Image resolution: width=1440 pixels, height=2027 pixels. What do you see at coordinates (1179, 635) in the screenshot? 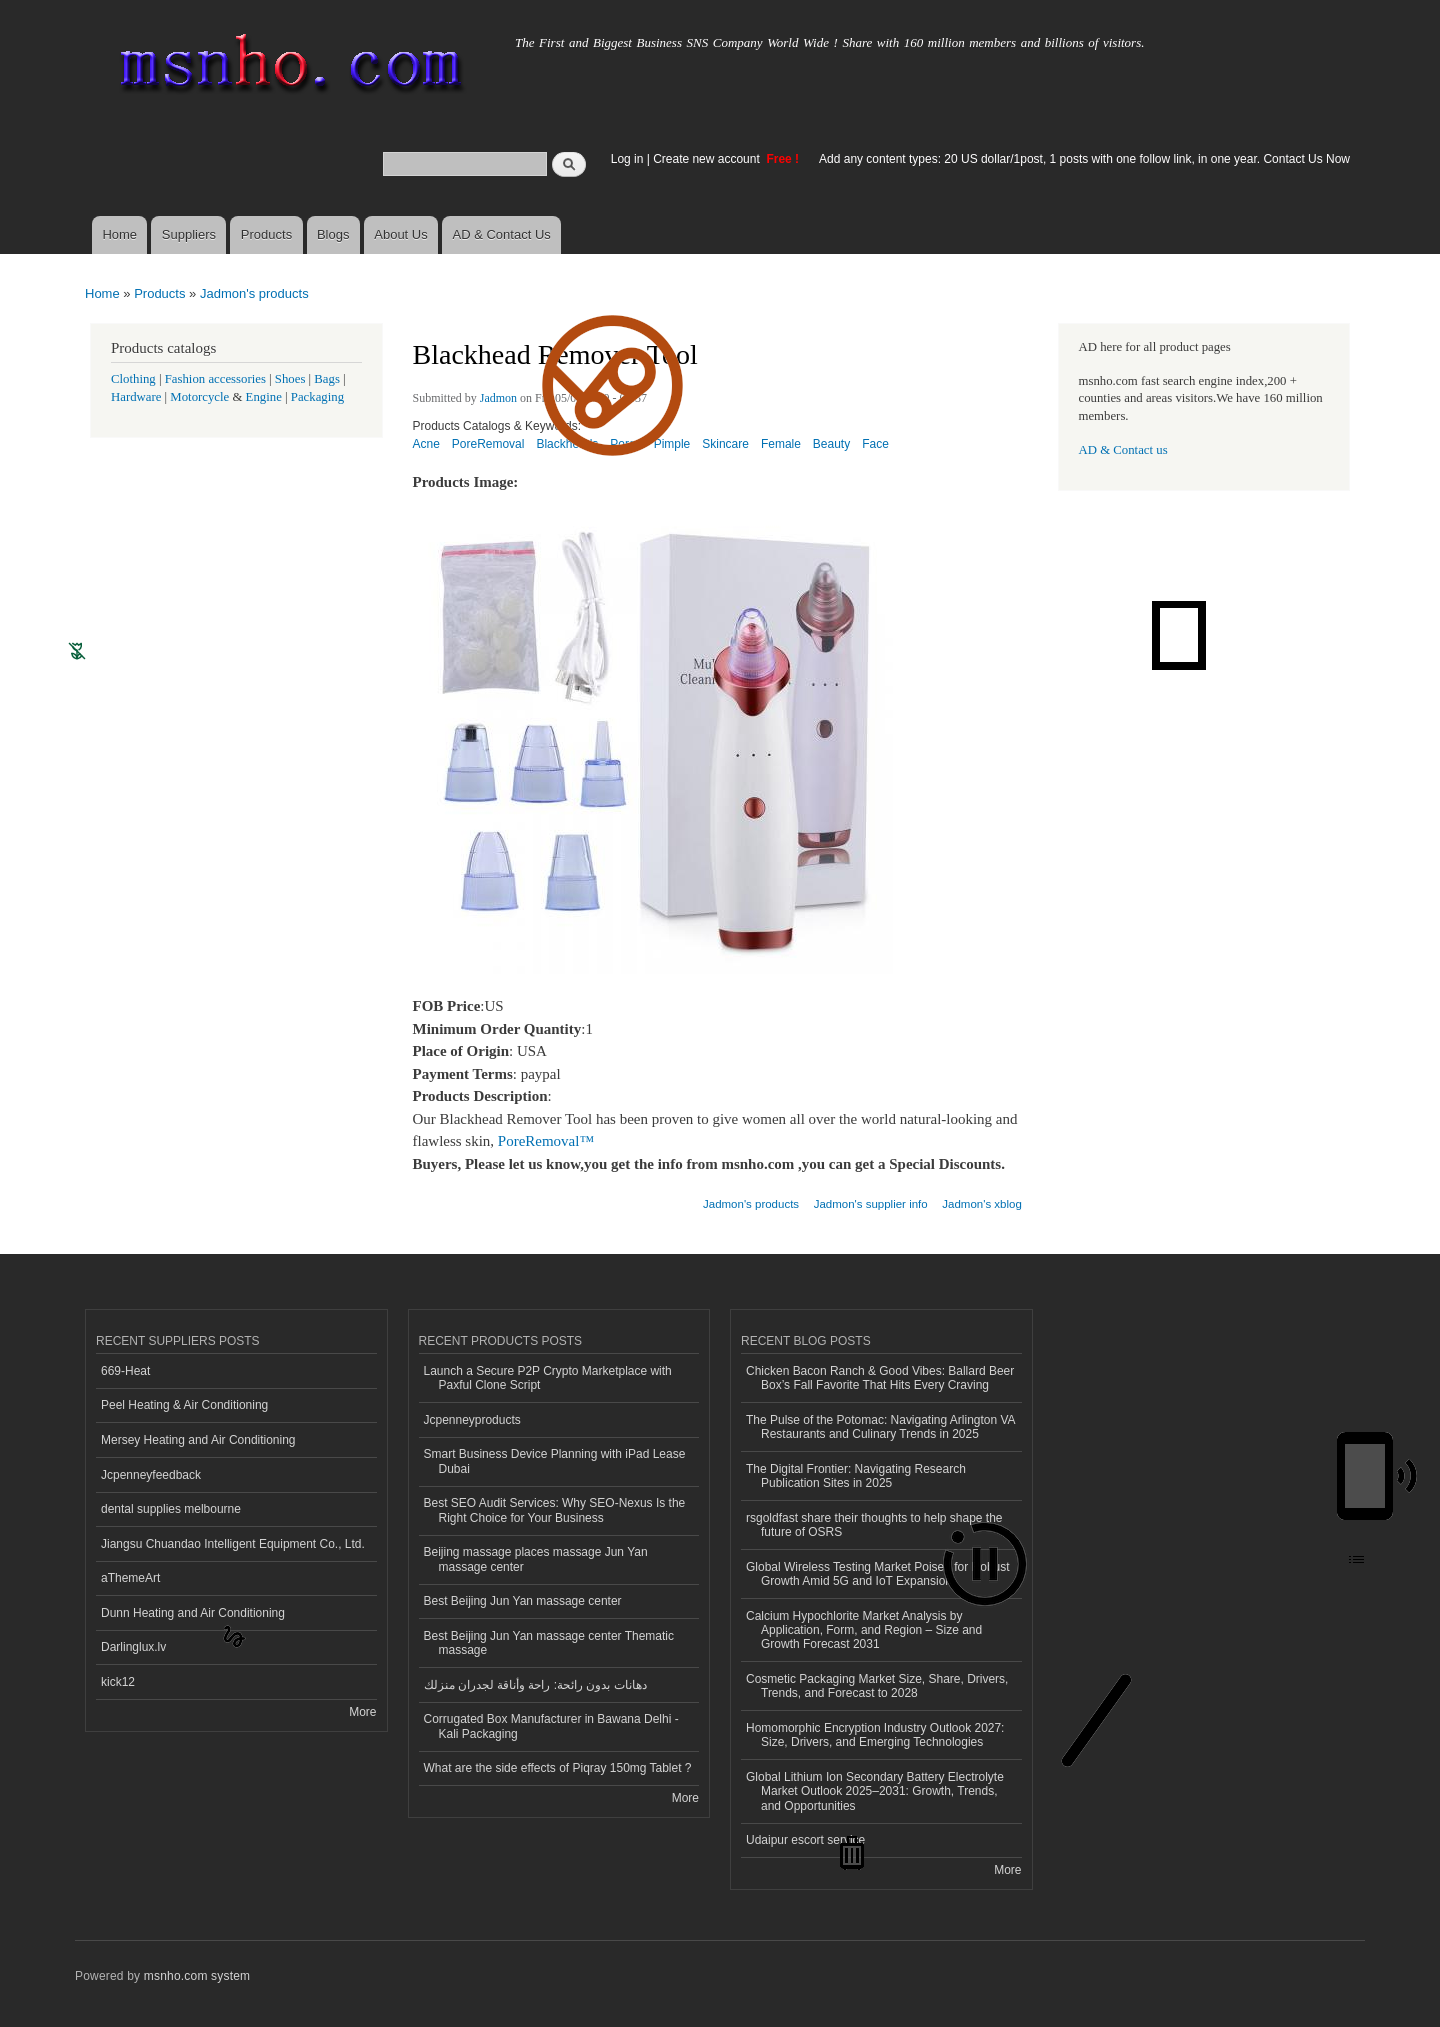
I see `crop image to portrait orientation` at bounding box center [1179, 635].